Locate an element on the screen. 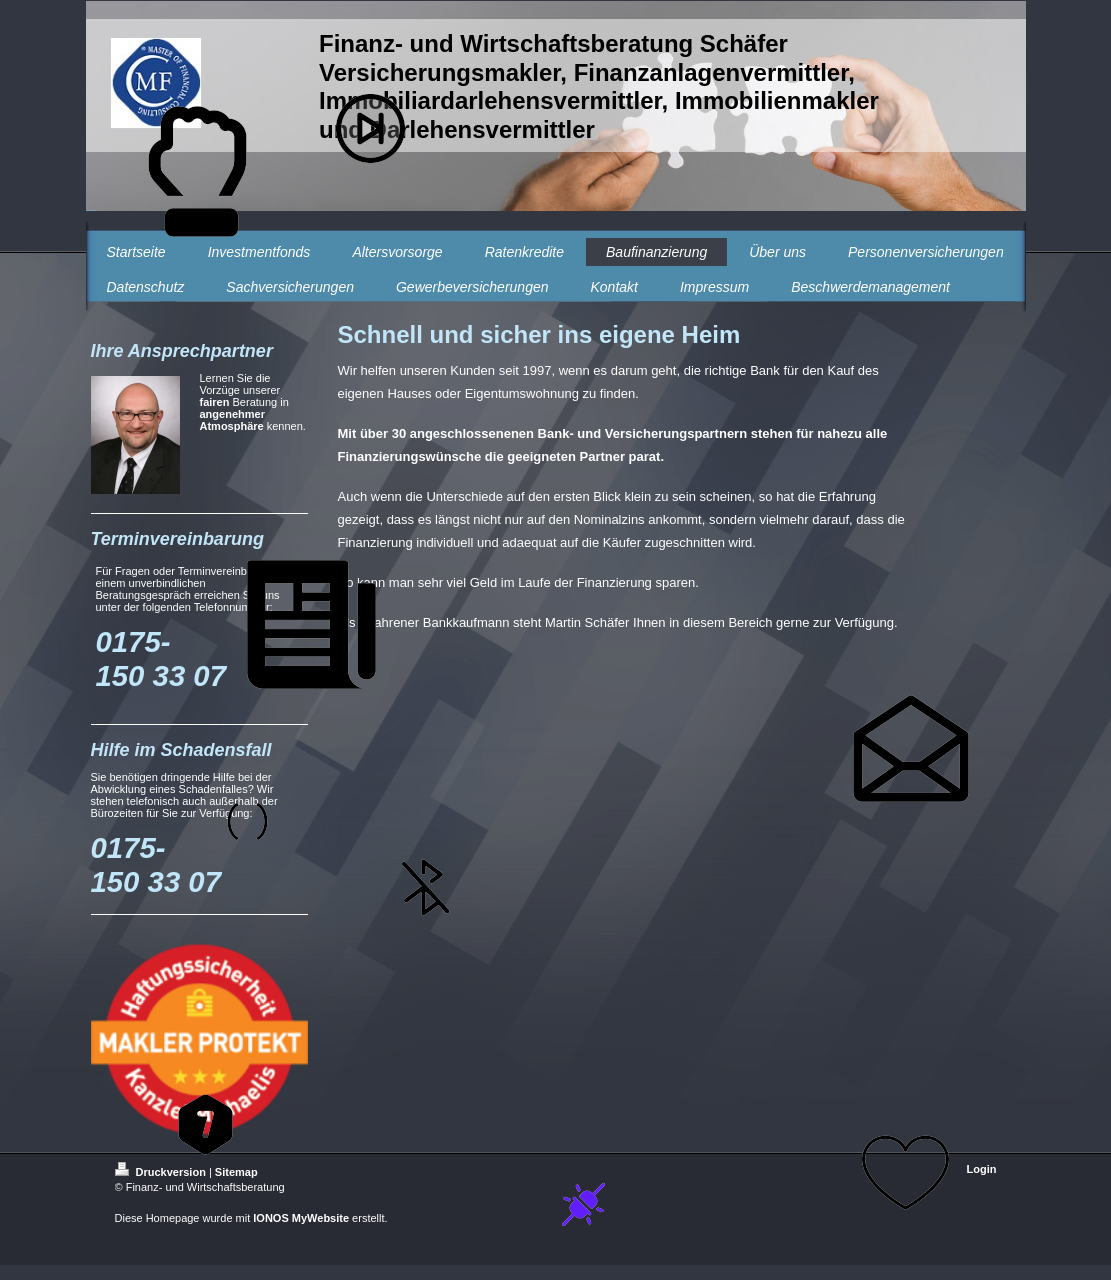 The image size is (1111, 1280). insert parentheses or grouping brackets is located at coordinates (247, 821).